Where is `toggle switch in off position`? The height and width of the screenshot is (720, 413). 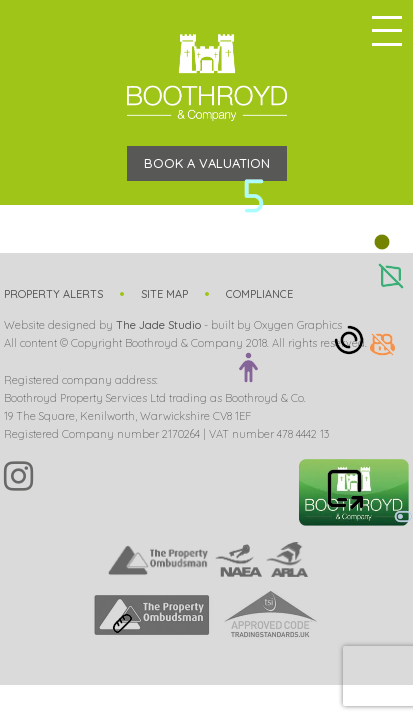
toggle switch in off position is located at coordinates (403, 516).